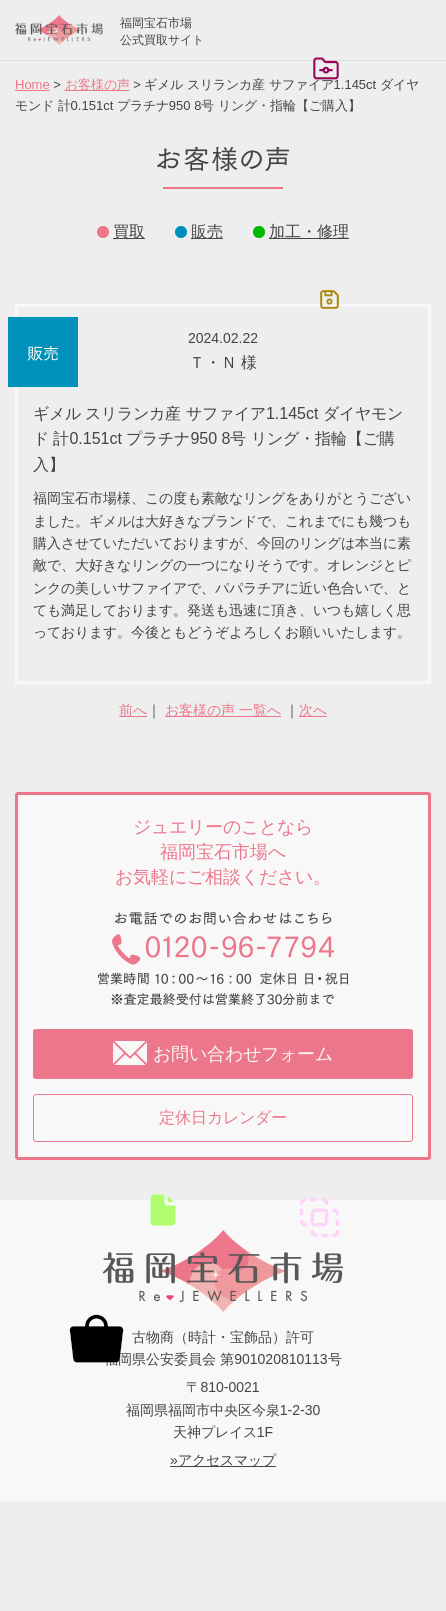 Image resolution: width=446 pixels, height=1611 pixels. What do you see at coordinates (329, 299) in the screenshot?
I see `save current file or document` at bounding box center [329, 299].